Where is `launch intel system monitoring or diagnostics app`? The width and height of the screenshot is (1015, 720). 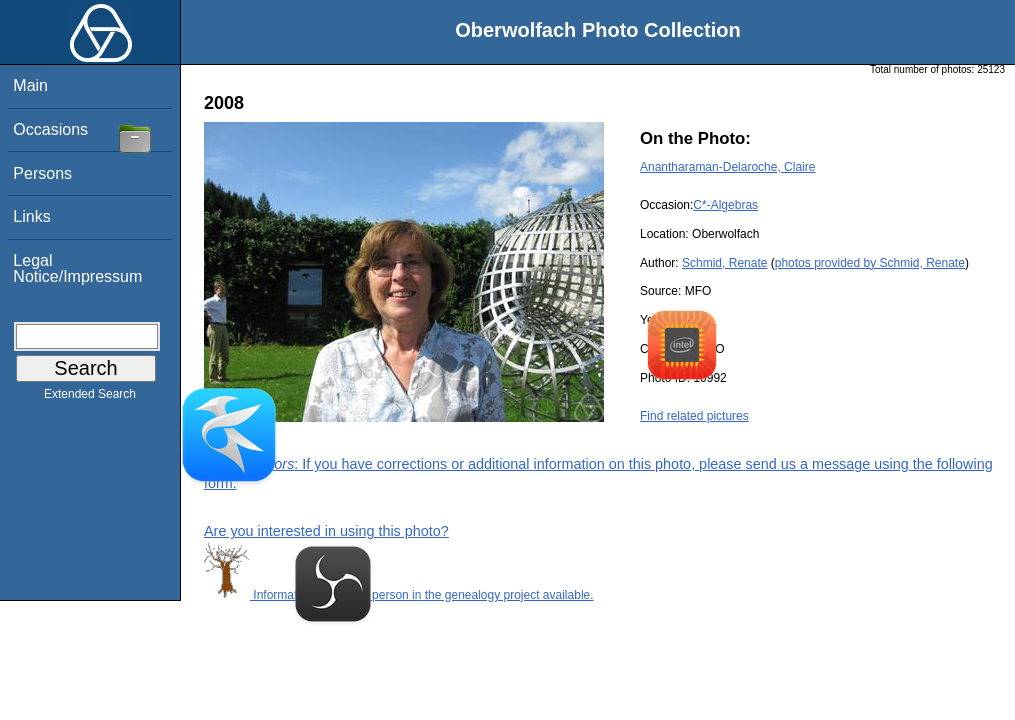
launch intel system monitoring or diagnostics app is located at coordinates (682, 345).